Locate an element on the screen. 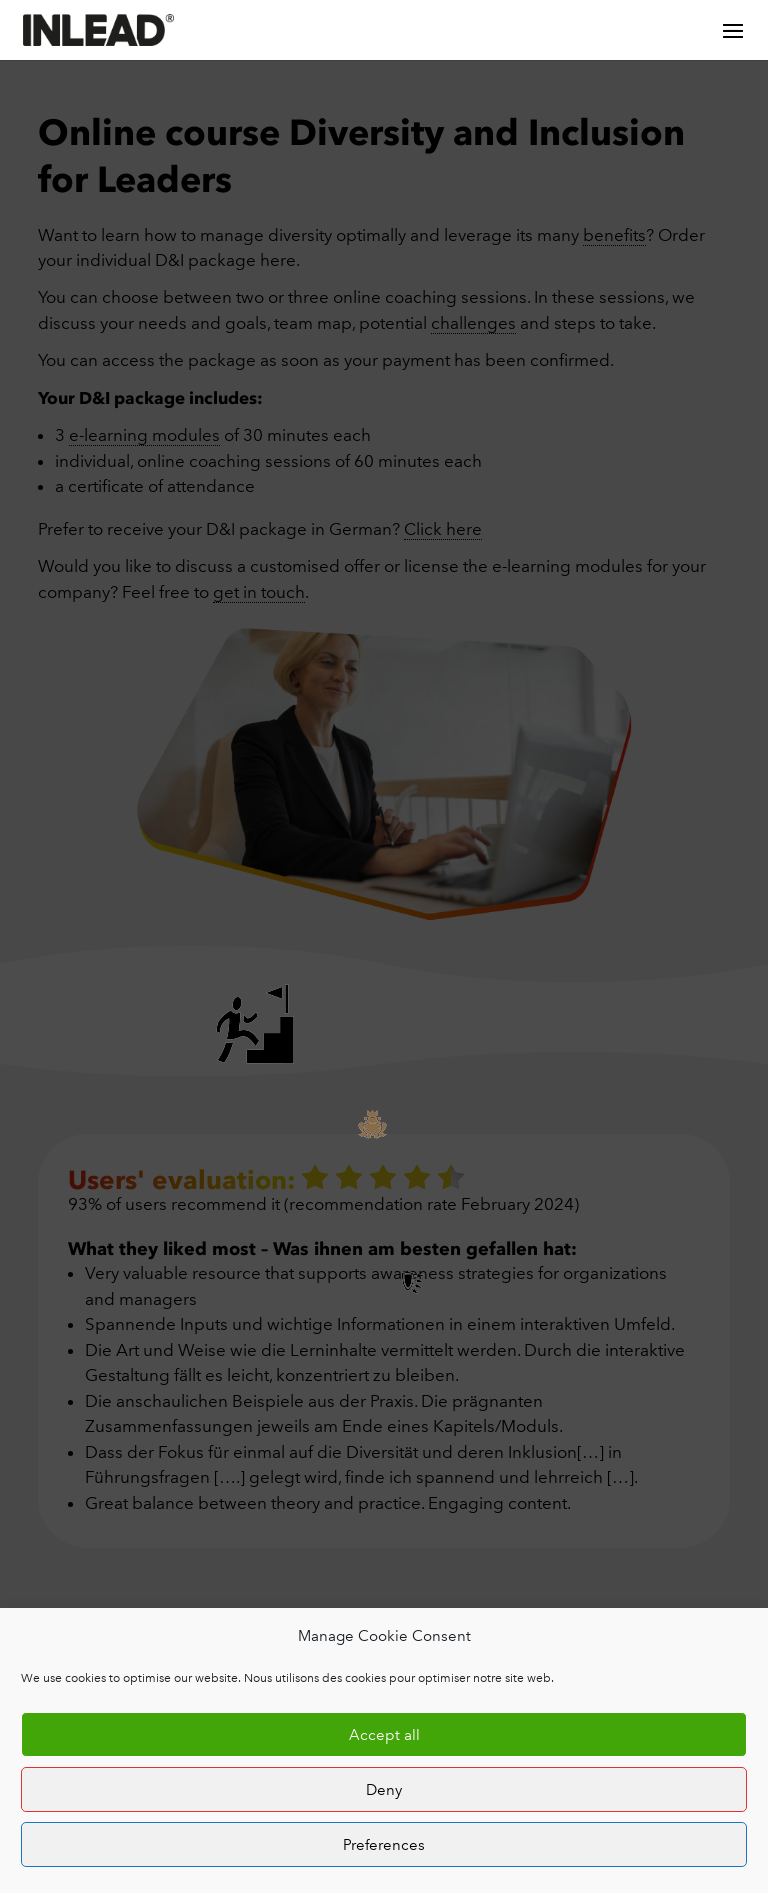 The width and height of the screenshot is (768, 1893). select the frog prince character is located at coordinates (372, 1124).